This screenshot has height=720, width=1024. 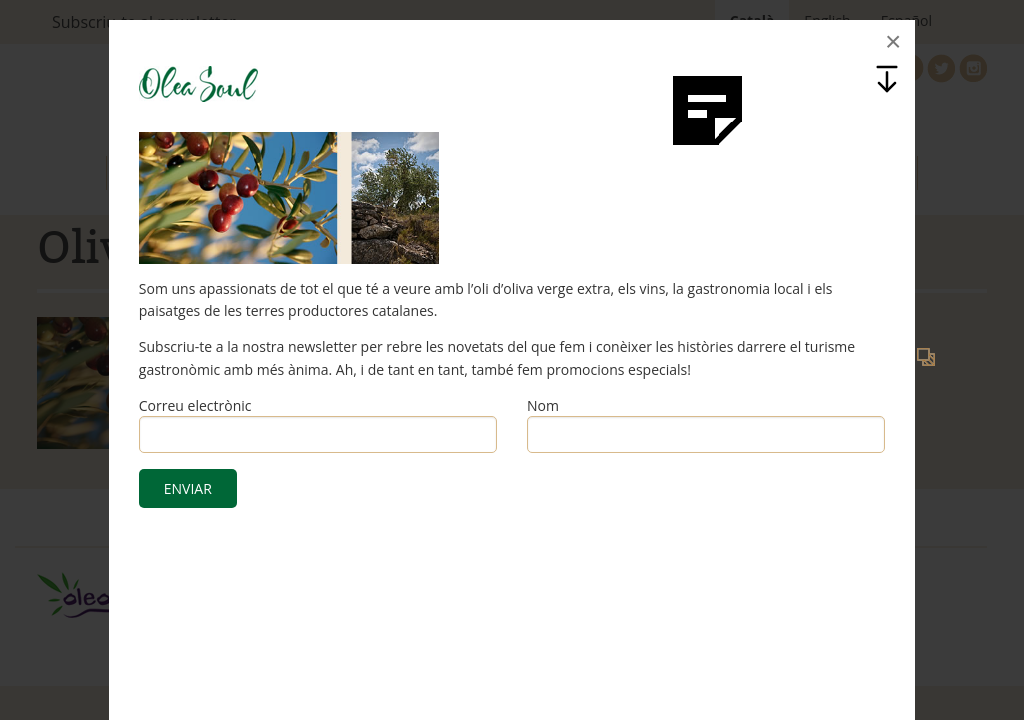 I want to click on create a new sticky note, so click(x=707, y=110).